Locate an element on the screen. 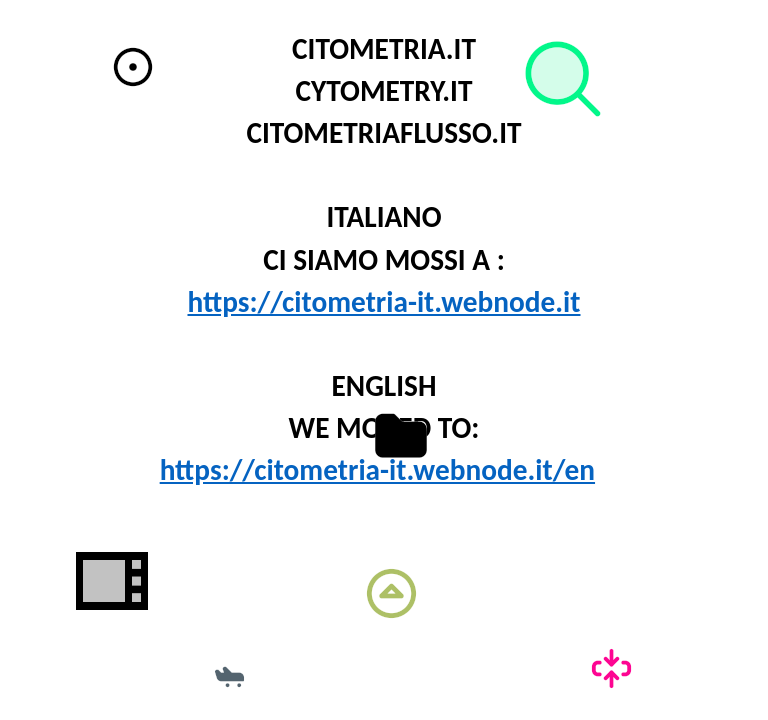 Image resolution: width=768 pixels, height=720 pixels. search for content or items is located at coordinates (563, 79).